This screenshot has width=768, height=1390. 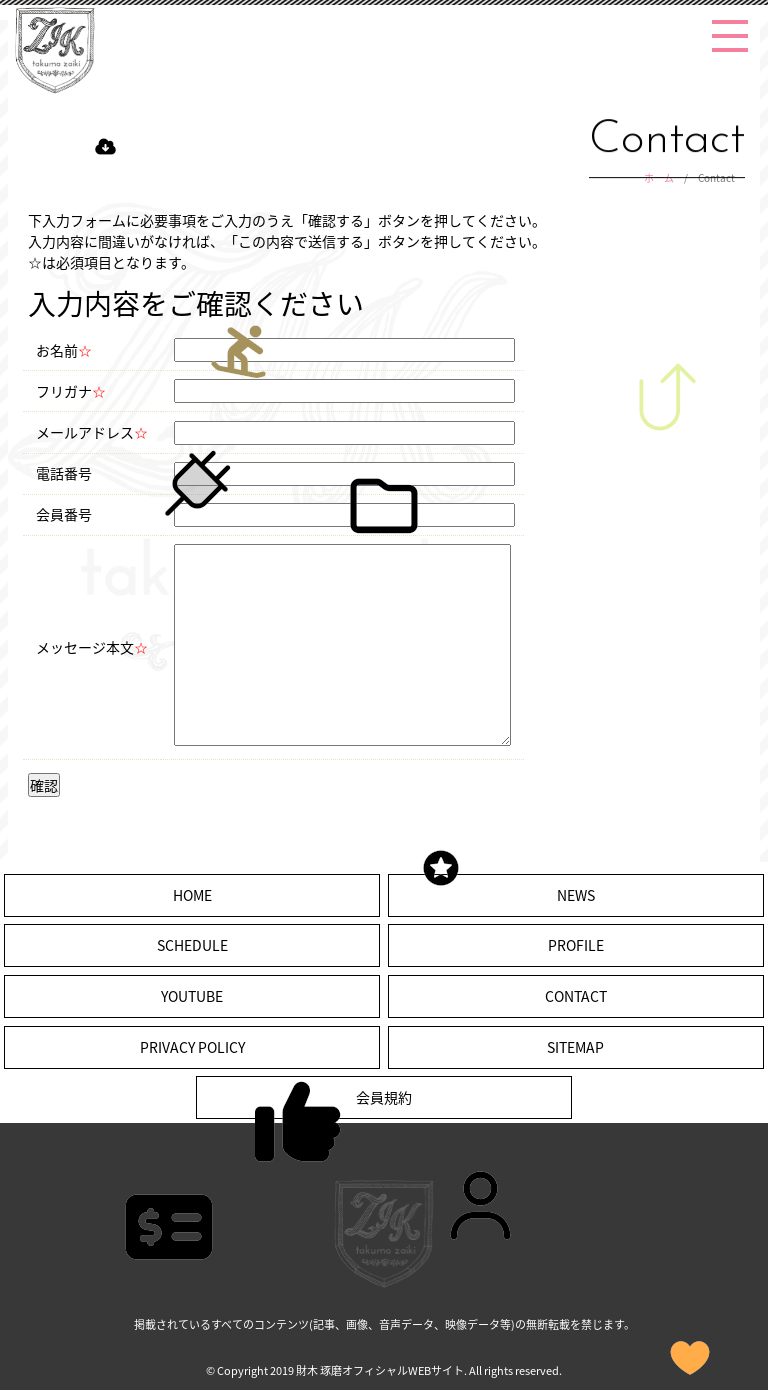 I want to click on mark item as favorite, so click(x=441, y=868).